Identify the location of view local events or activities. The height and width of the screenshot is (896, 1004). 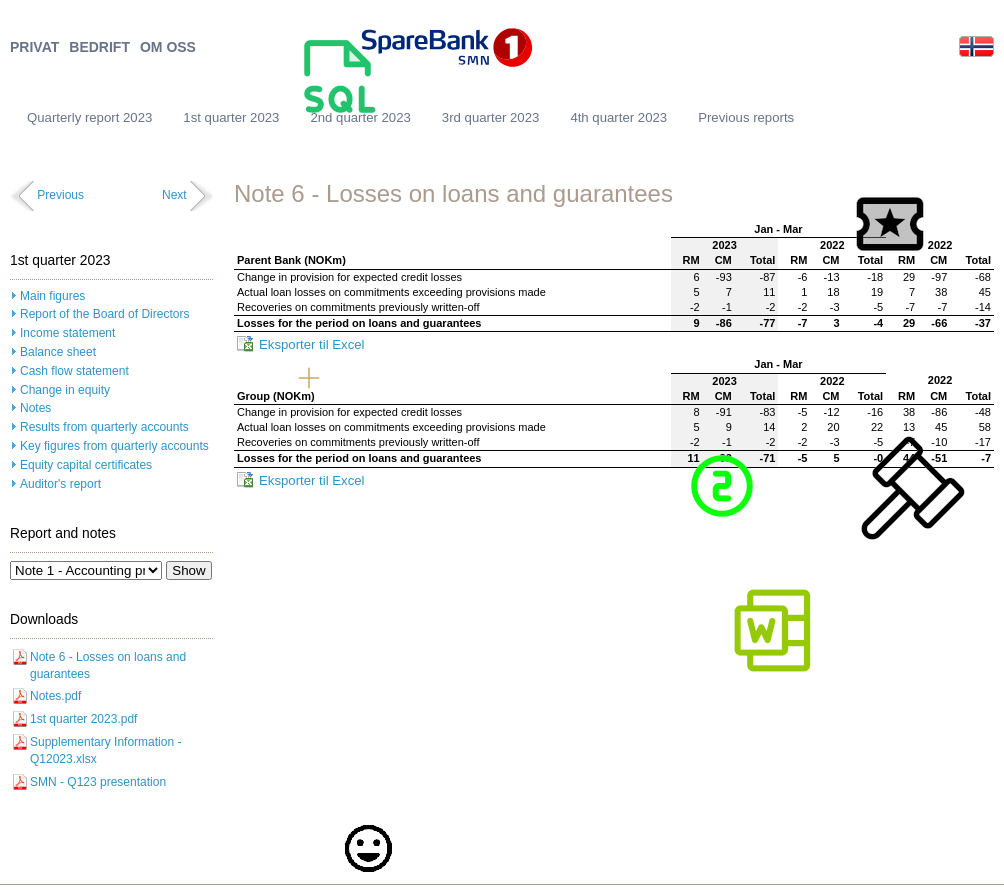
(890, 224).